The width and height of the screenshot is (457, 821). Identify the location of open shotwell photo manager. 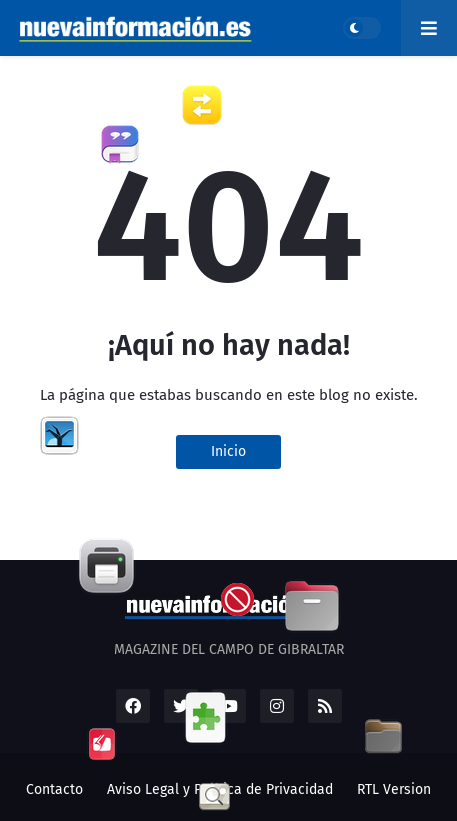
(59, 435).